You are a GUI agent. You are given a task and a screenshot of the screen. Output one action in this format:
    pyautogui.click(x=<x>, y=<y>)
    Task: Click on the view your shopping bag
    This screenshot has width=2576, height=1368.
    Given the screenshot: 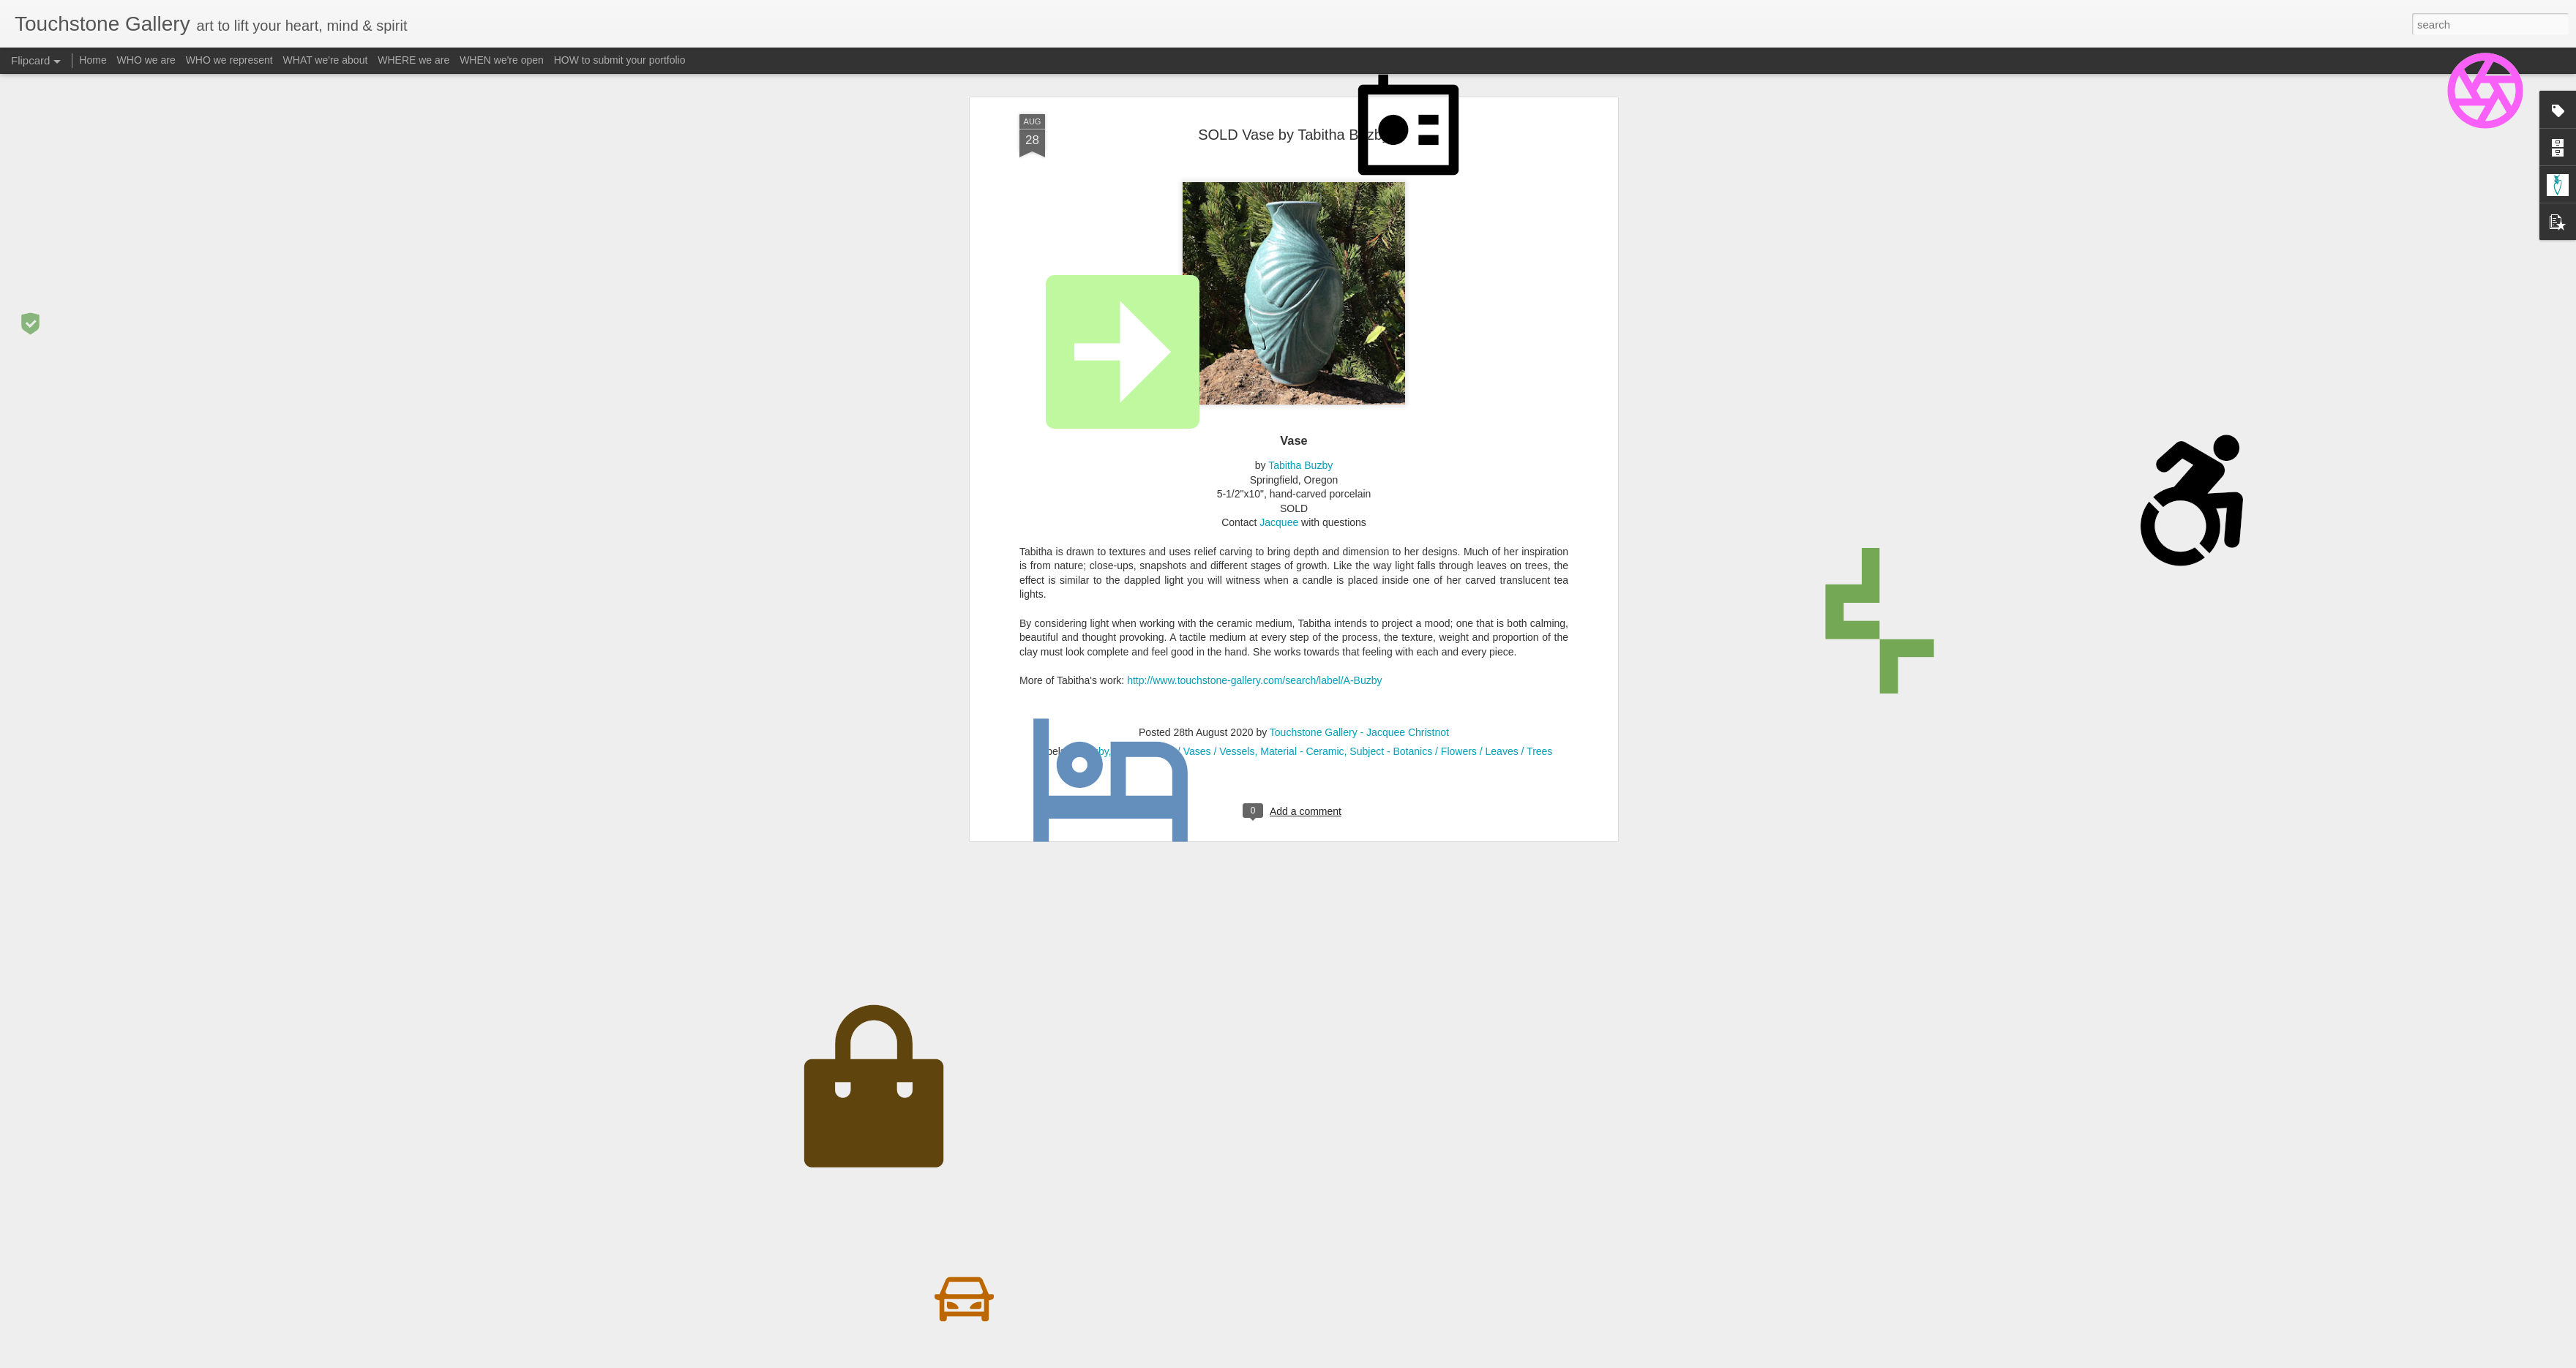 What is the action you would take?
    pyautogui.click(x=874, y=1090)
    